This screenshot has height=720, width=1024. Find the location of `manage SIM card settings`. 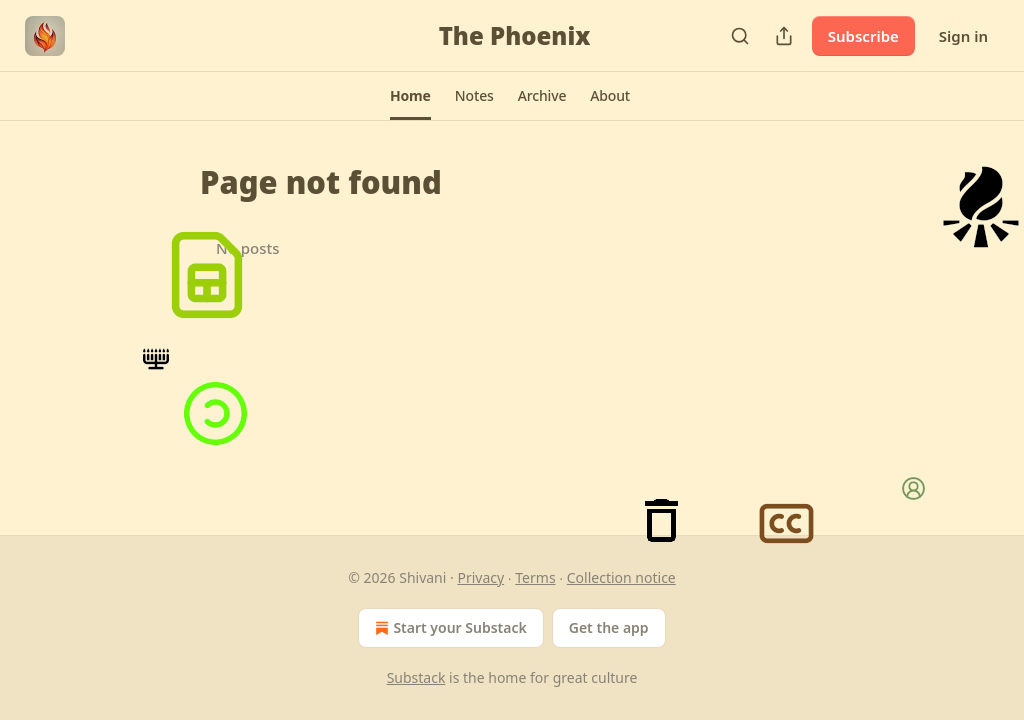

manage SIM card settings is located at coordinates (207, 275).